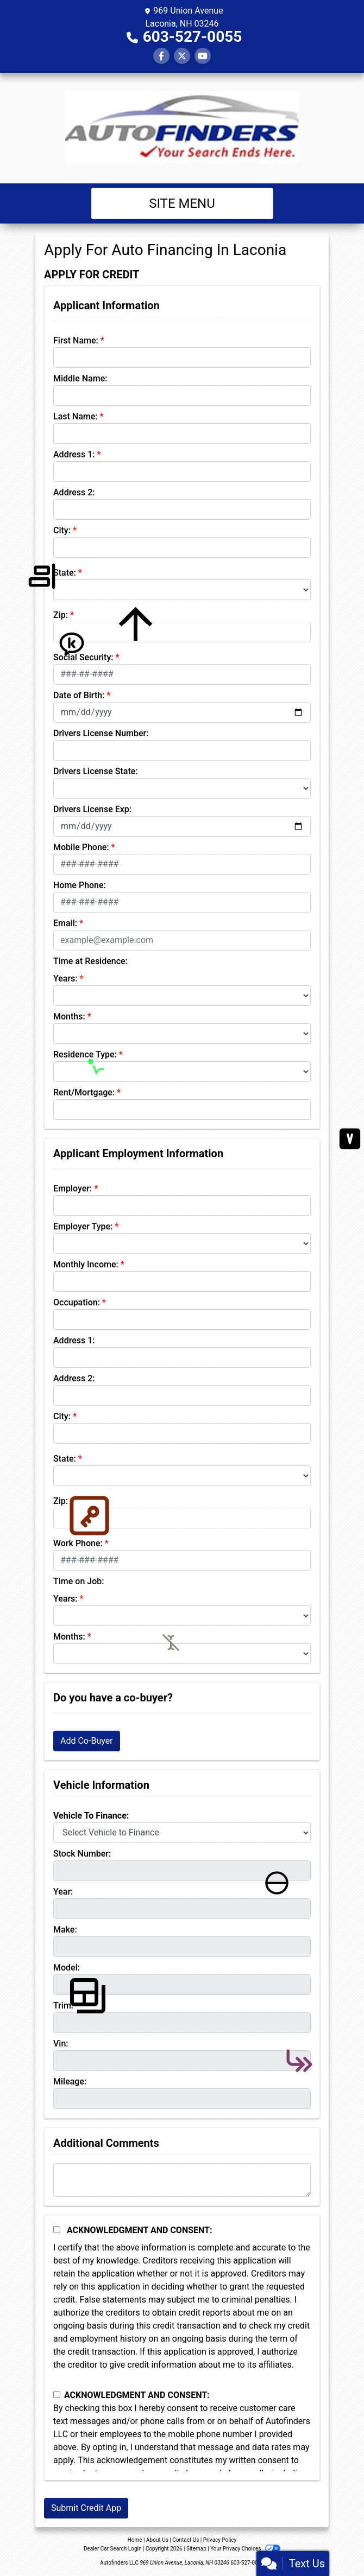 The width and height of the screenshot is (364, 2576). I want to click on open KakaoTalk messaging app, so click(72, 643).